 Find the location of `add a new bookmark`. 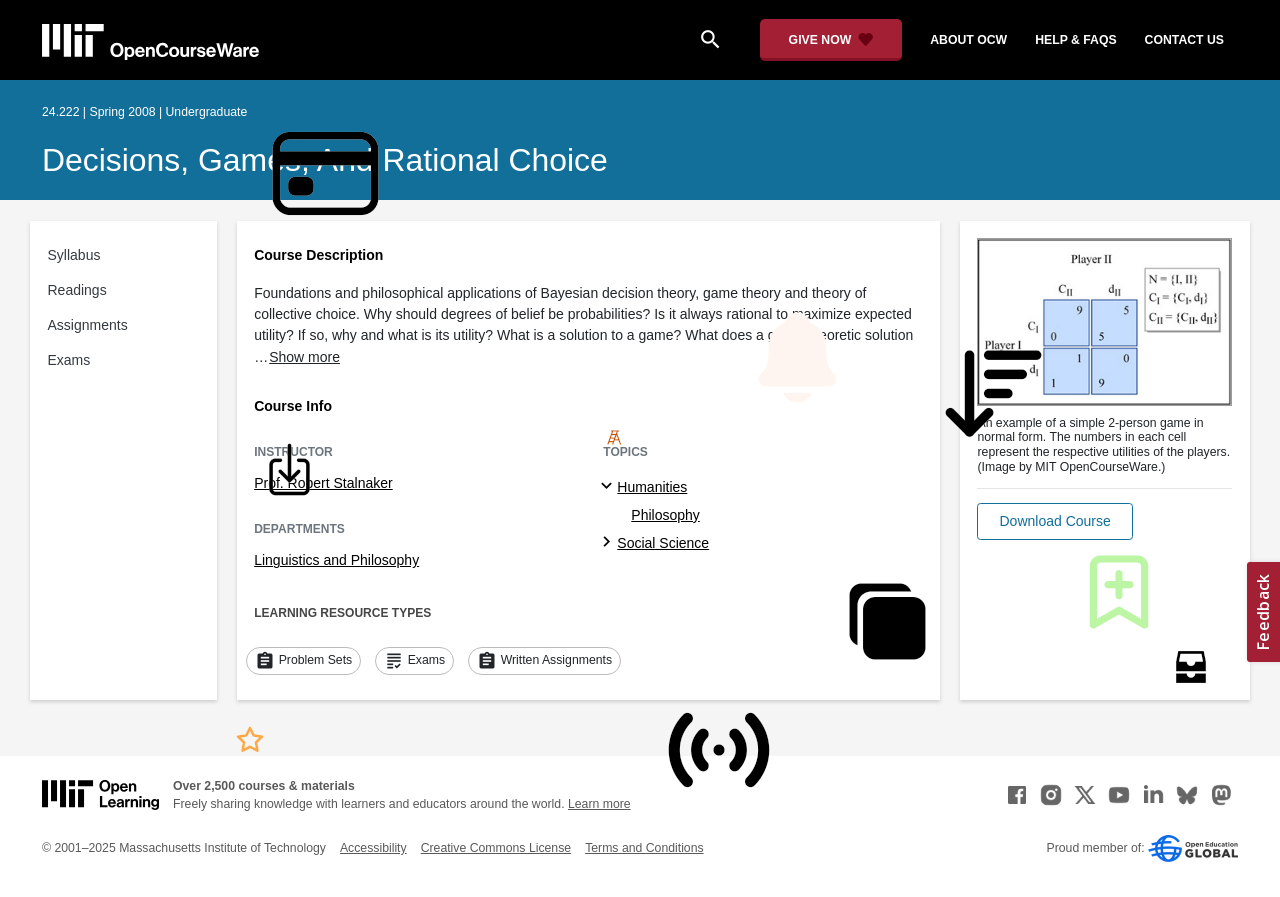

add a new bookmark is located at coordinates (1119, 592).